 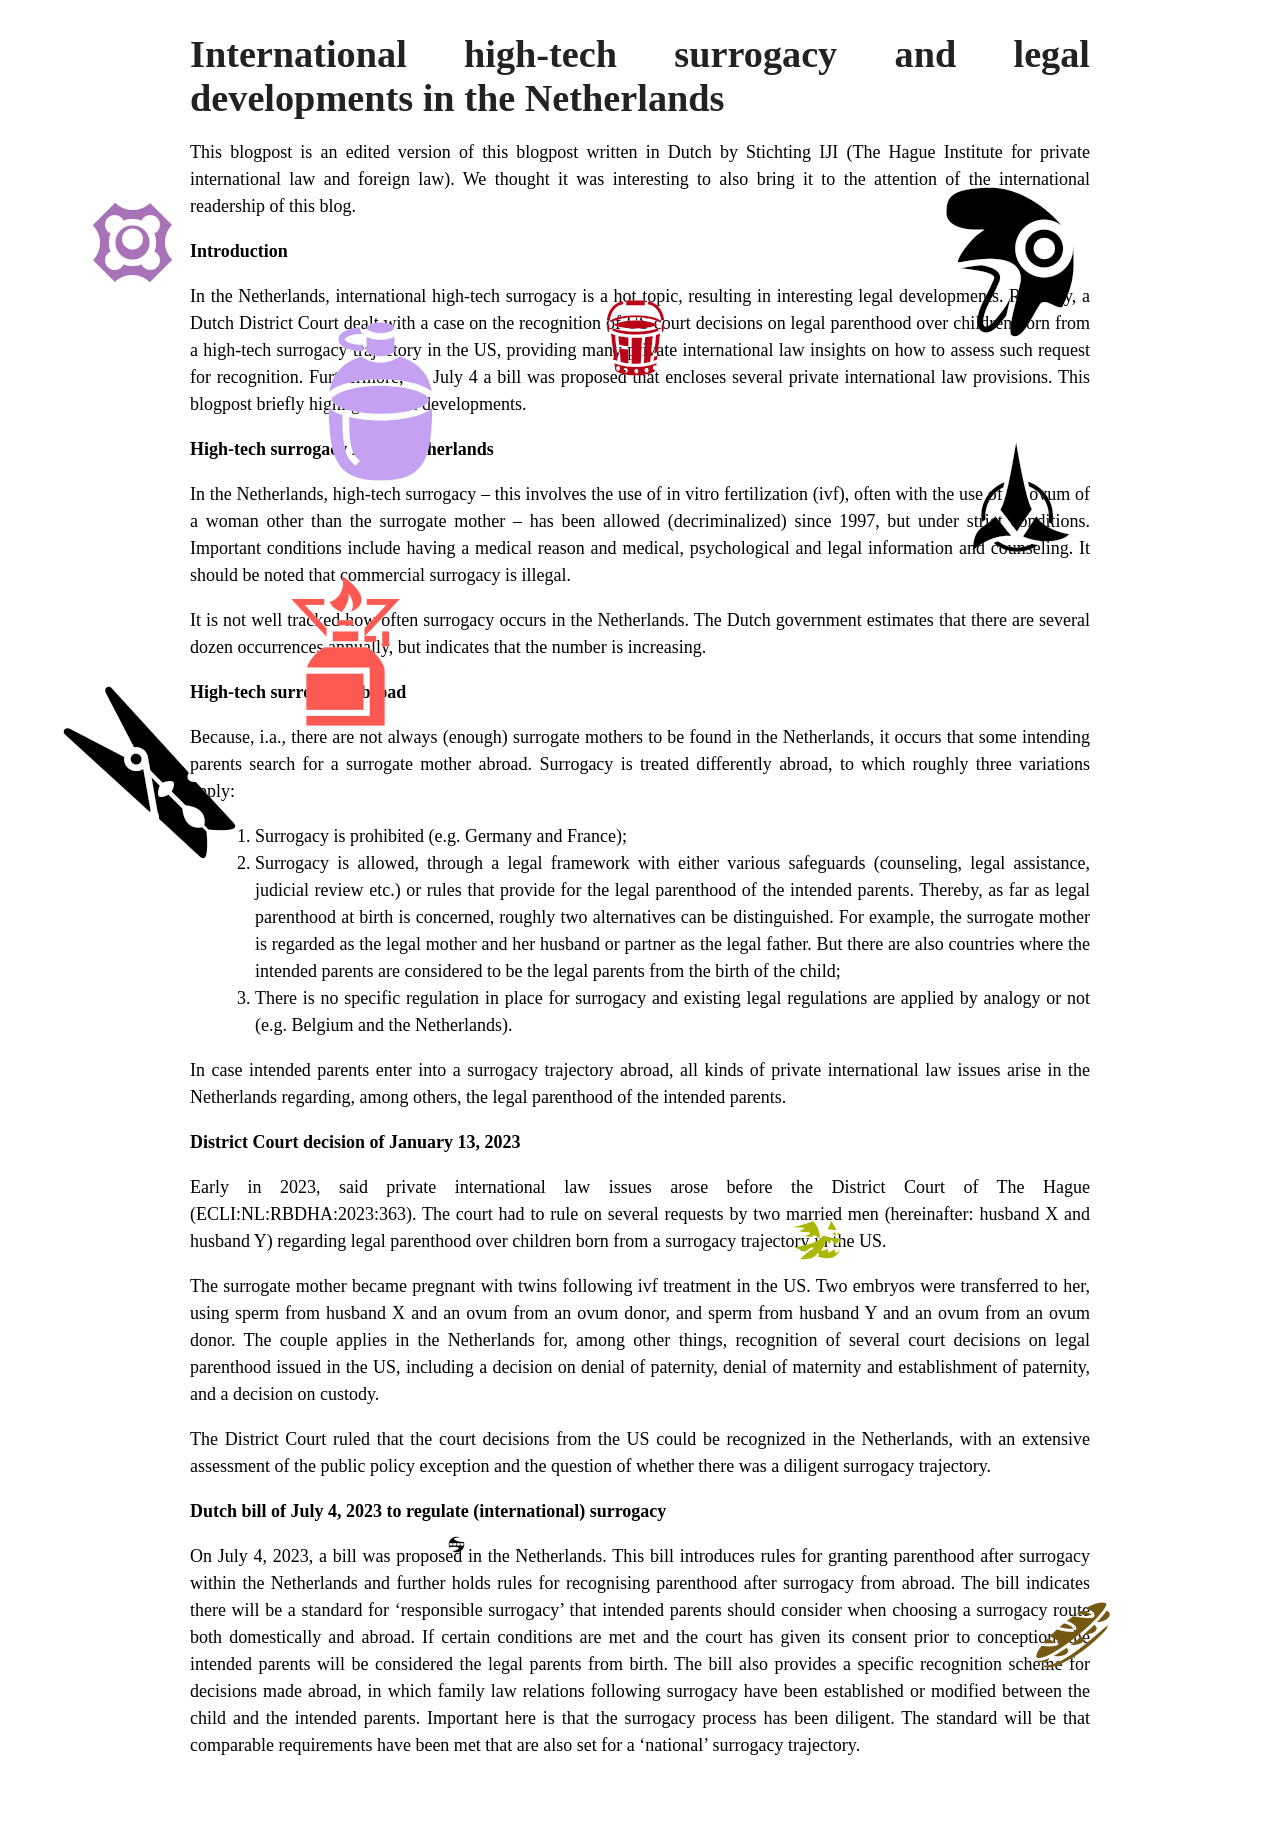 I want to click on open settings or configuration menu, so click(x=132, y=242).